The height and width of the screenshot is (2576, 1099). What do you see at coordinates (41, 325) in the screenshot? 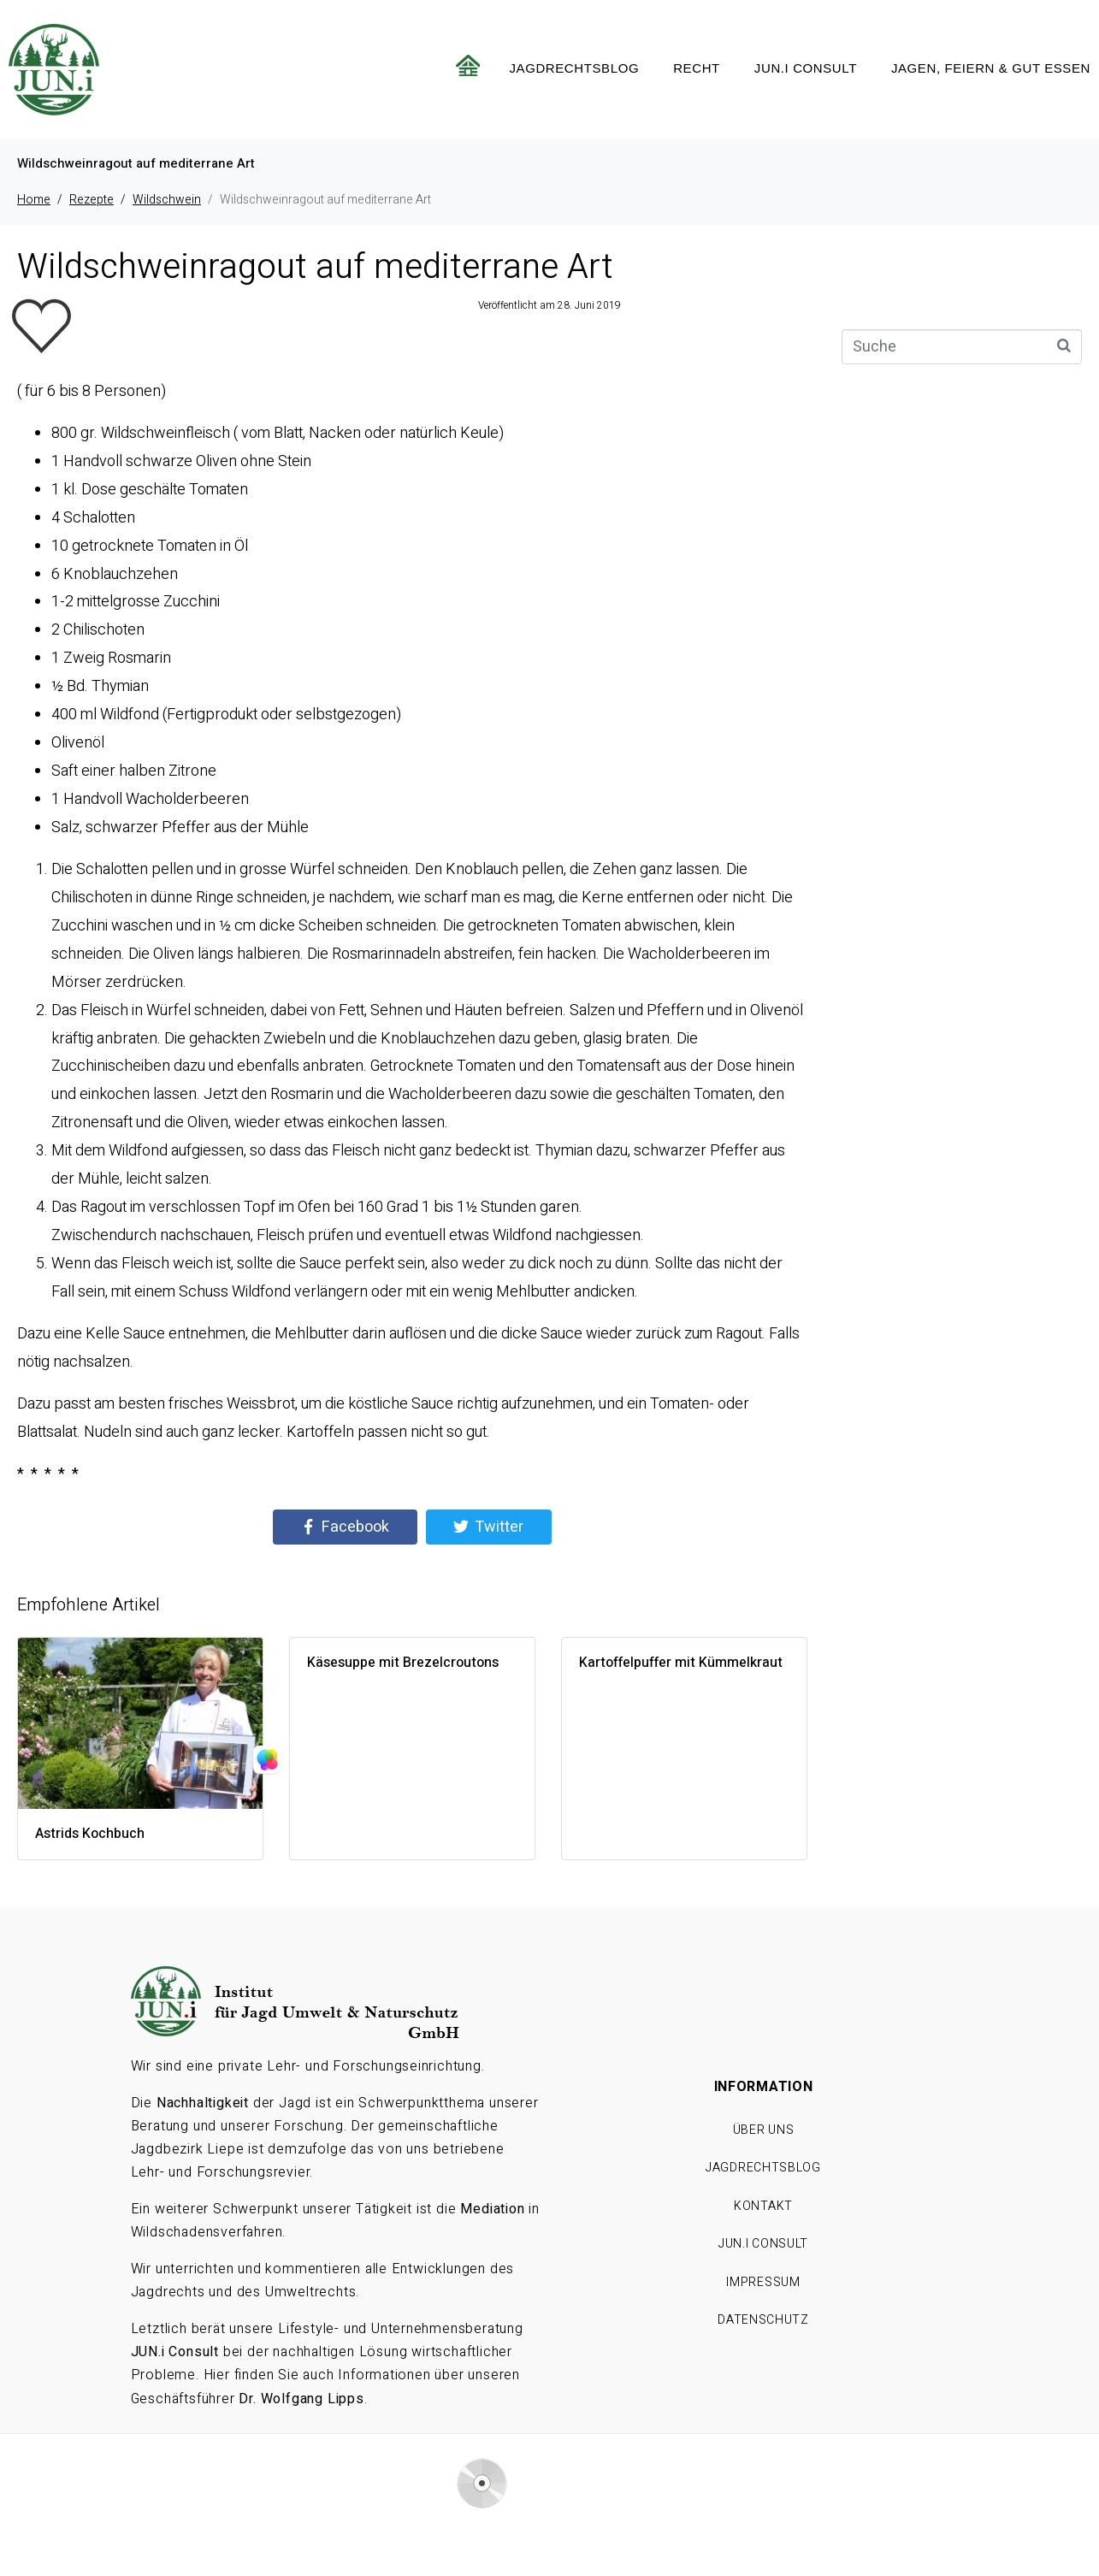
I see `view community or social applications` at bounding box center [41, 325].